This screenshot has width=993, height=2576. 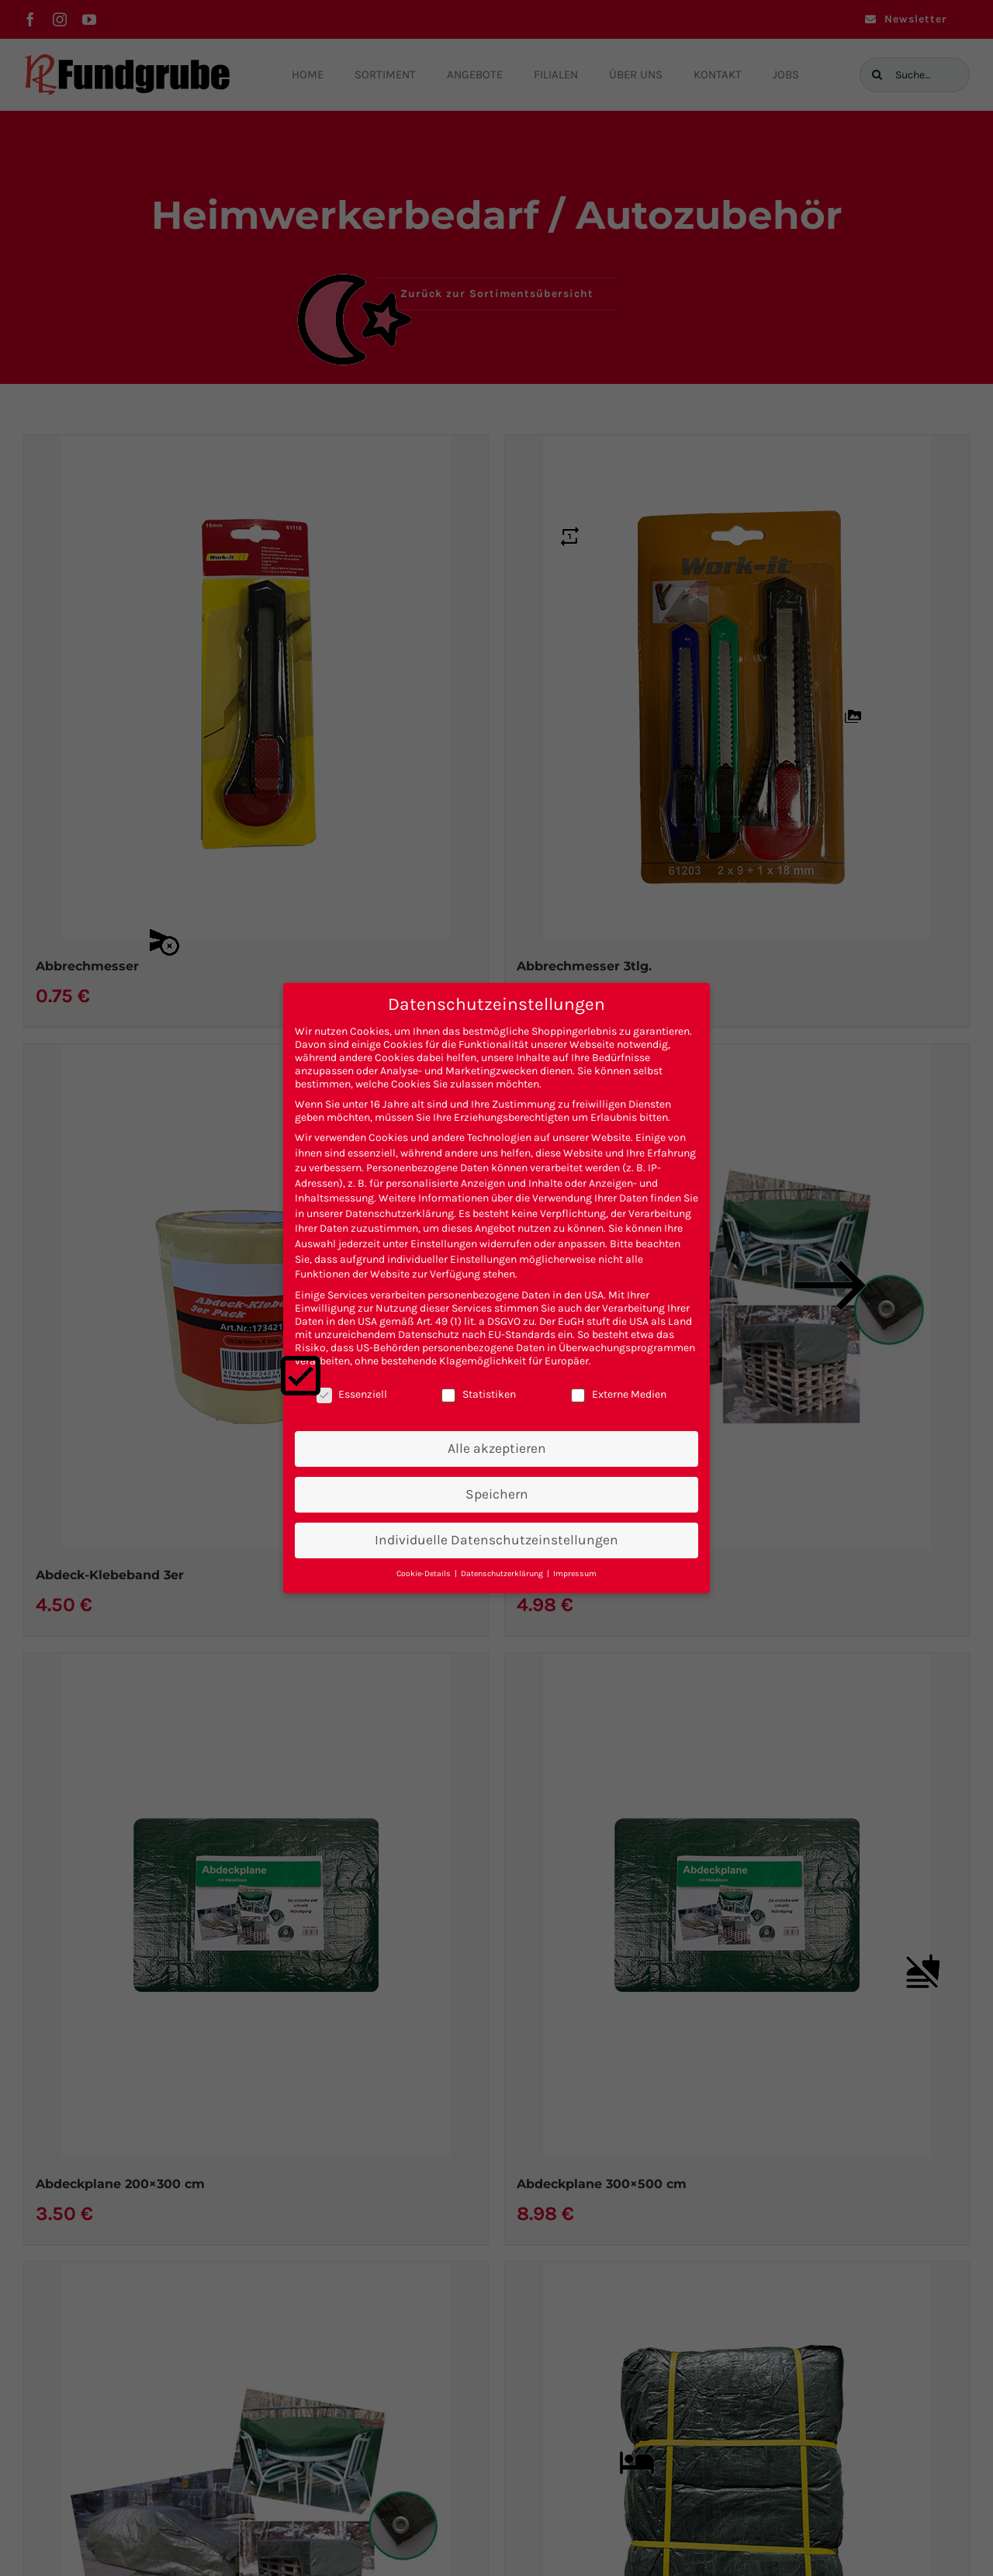 I want to click on access your photo library, so click(x=853, y=716).